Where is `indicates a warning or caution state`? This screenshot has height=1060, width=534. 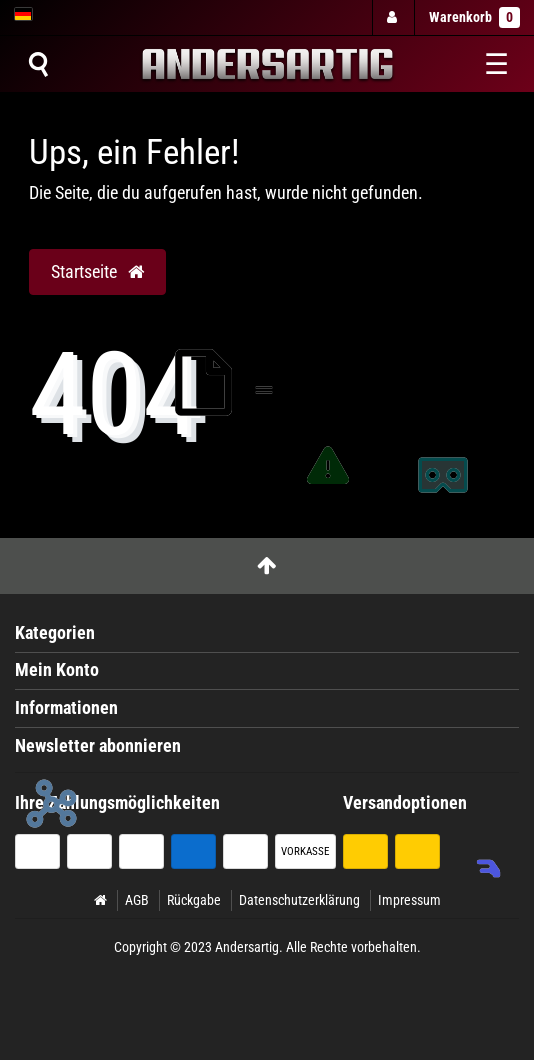
indicates a warning or caution state is located at coordinates (328, 466).